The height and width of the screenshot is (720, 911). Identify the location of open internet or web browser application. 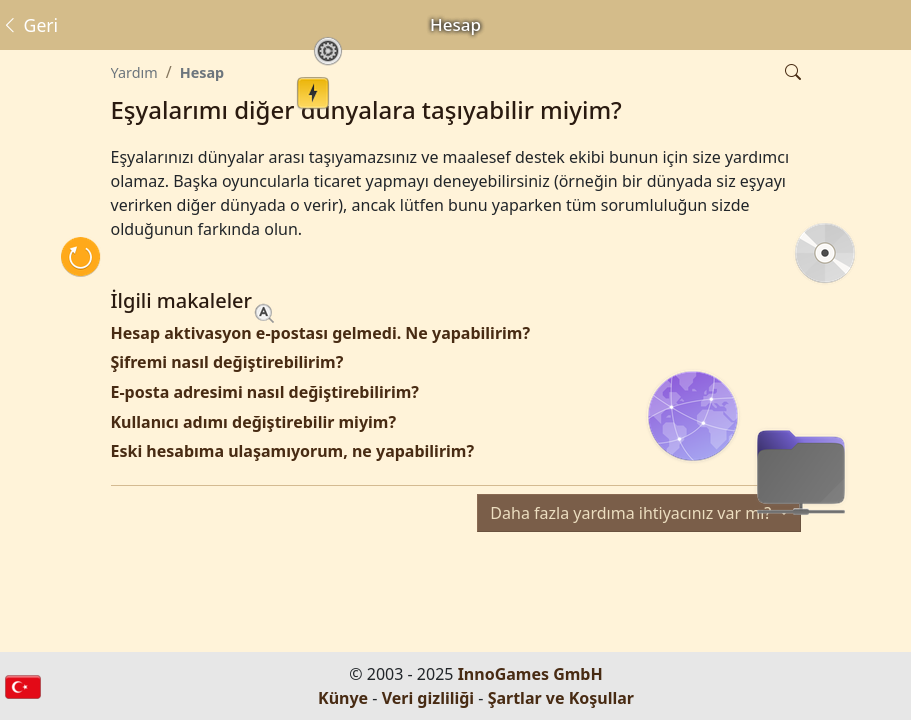
(693, 416).